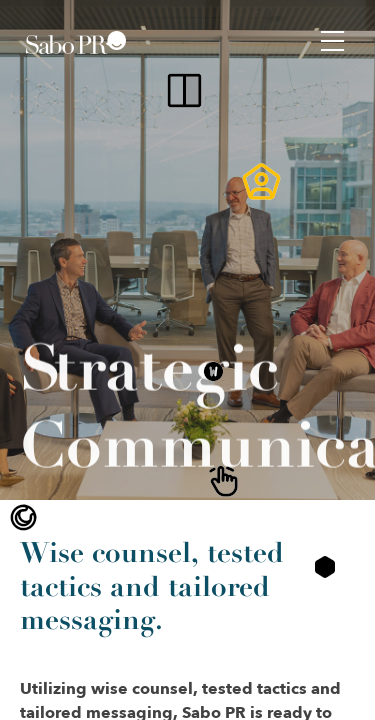 The width and height of the screenshot is (375, 720). What do you see at coordinates (325, 567) in the screenshot?
I see `indicates a selected or active state` at bounding box center [325, 567].